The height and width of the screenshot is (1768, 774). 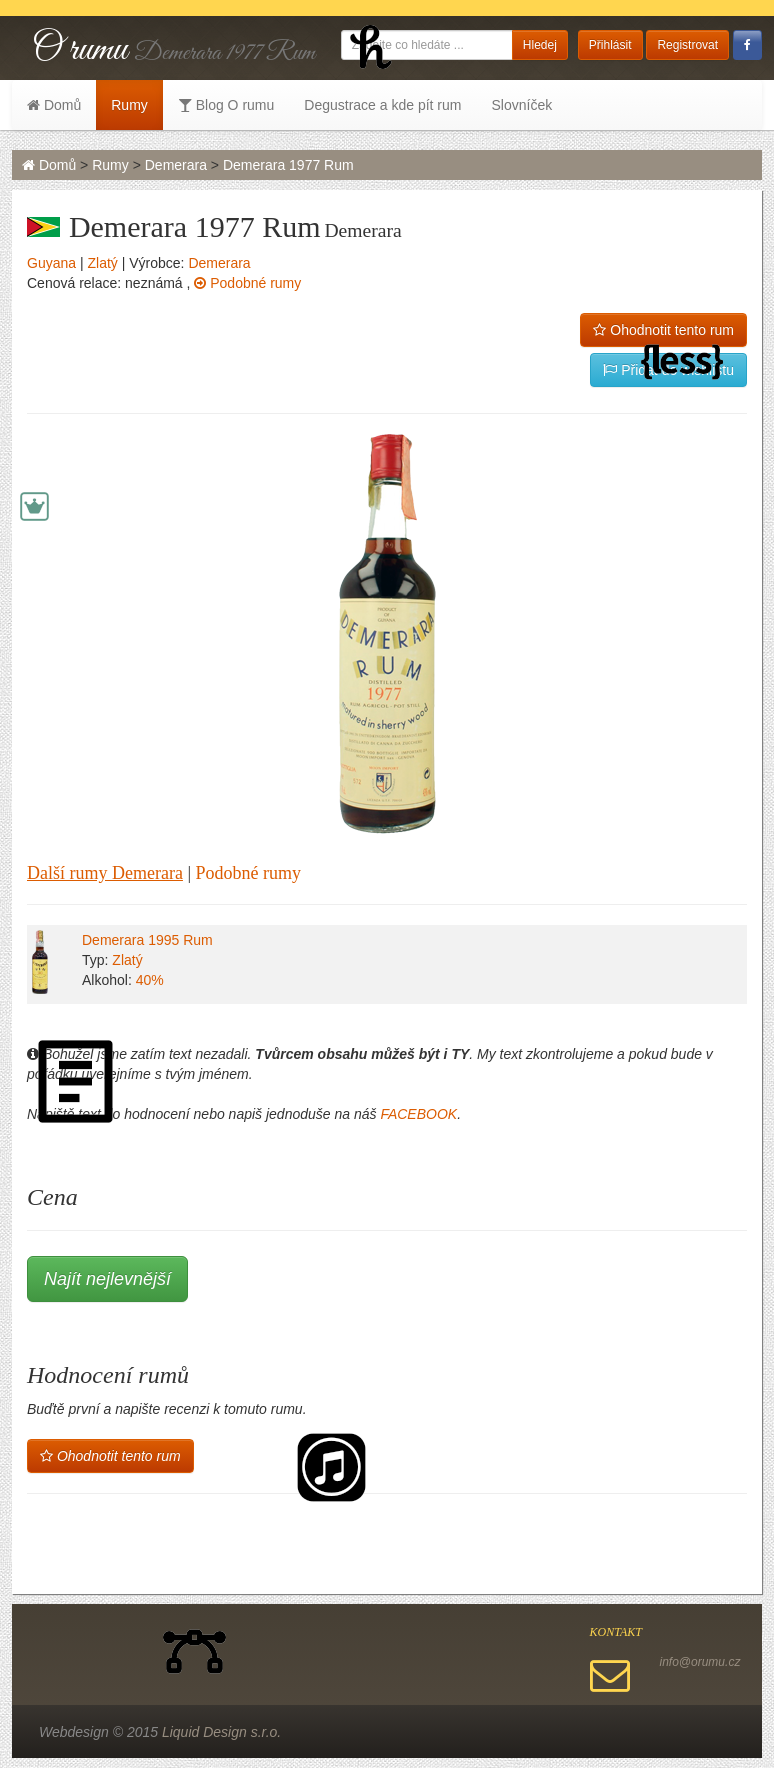 What do you see at coordinates (194, 1651) in the screenshot?
I see `edit vector path curves` at bounding box center [194, 1651].